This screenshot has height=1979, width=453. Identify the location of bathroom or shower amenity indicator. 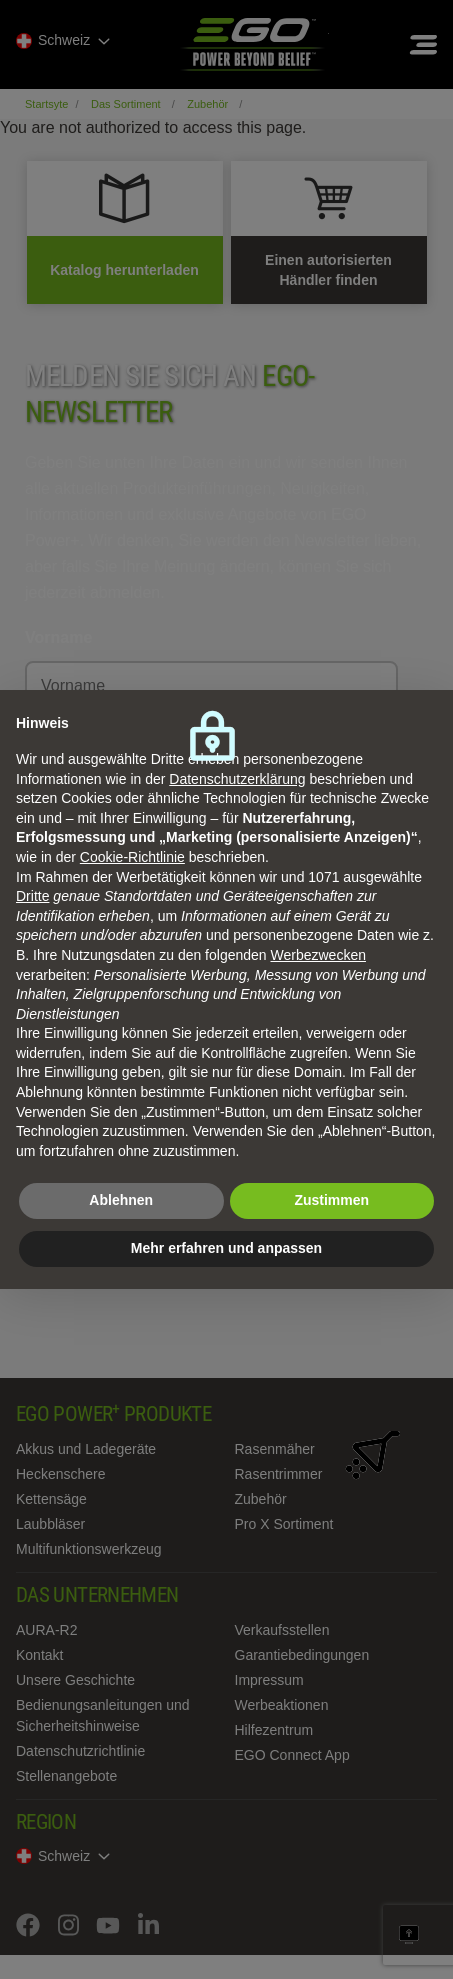
(372, 1452).